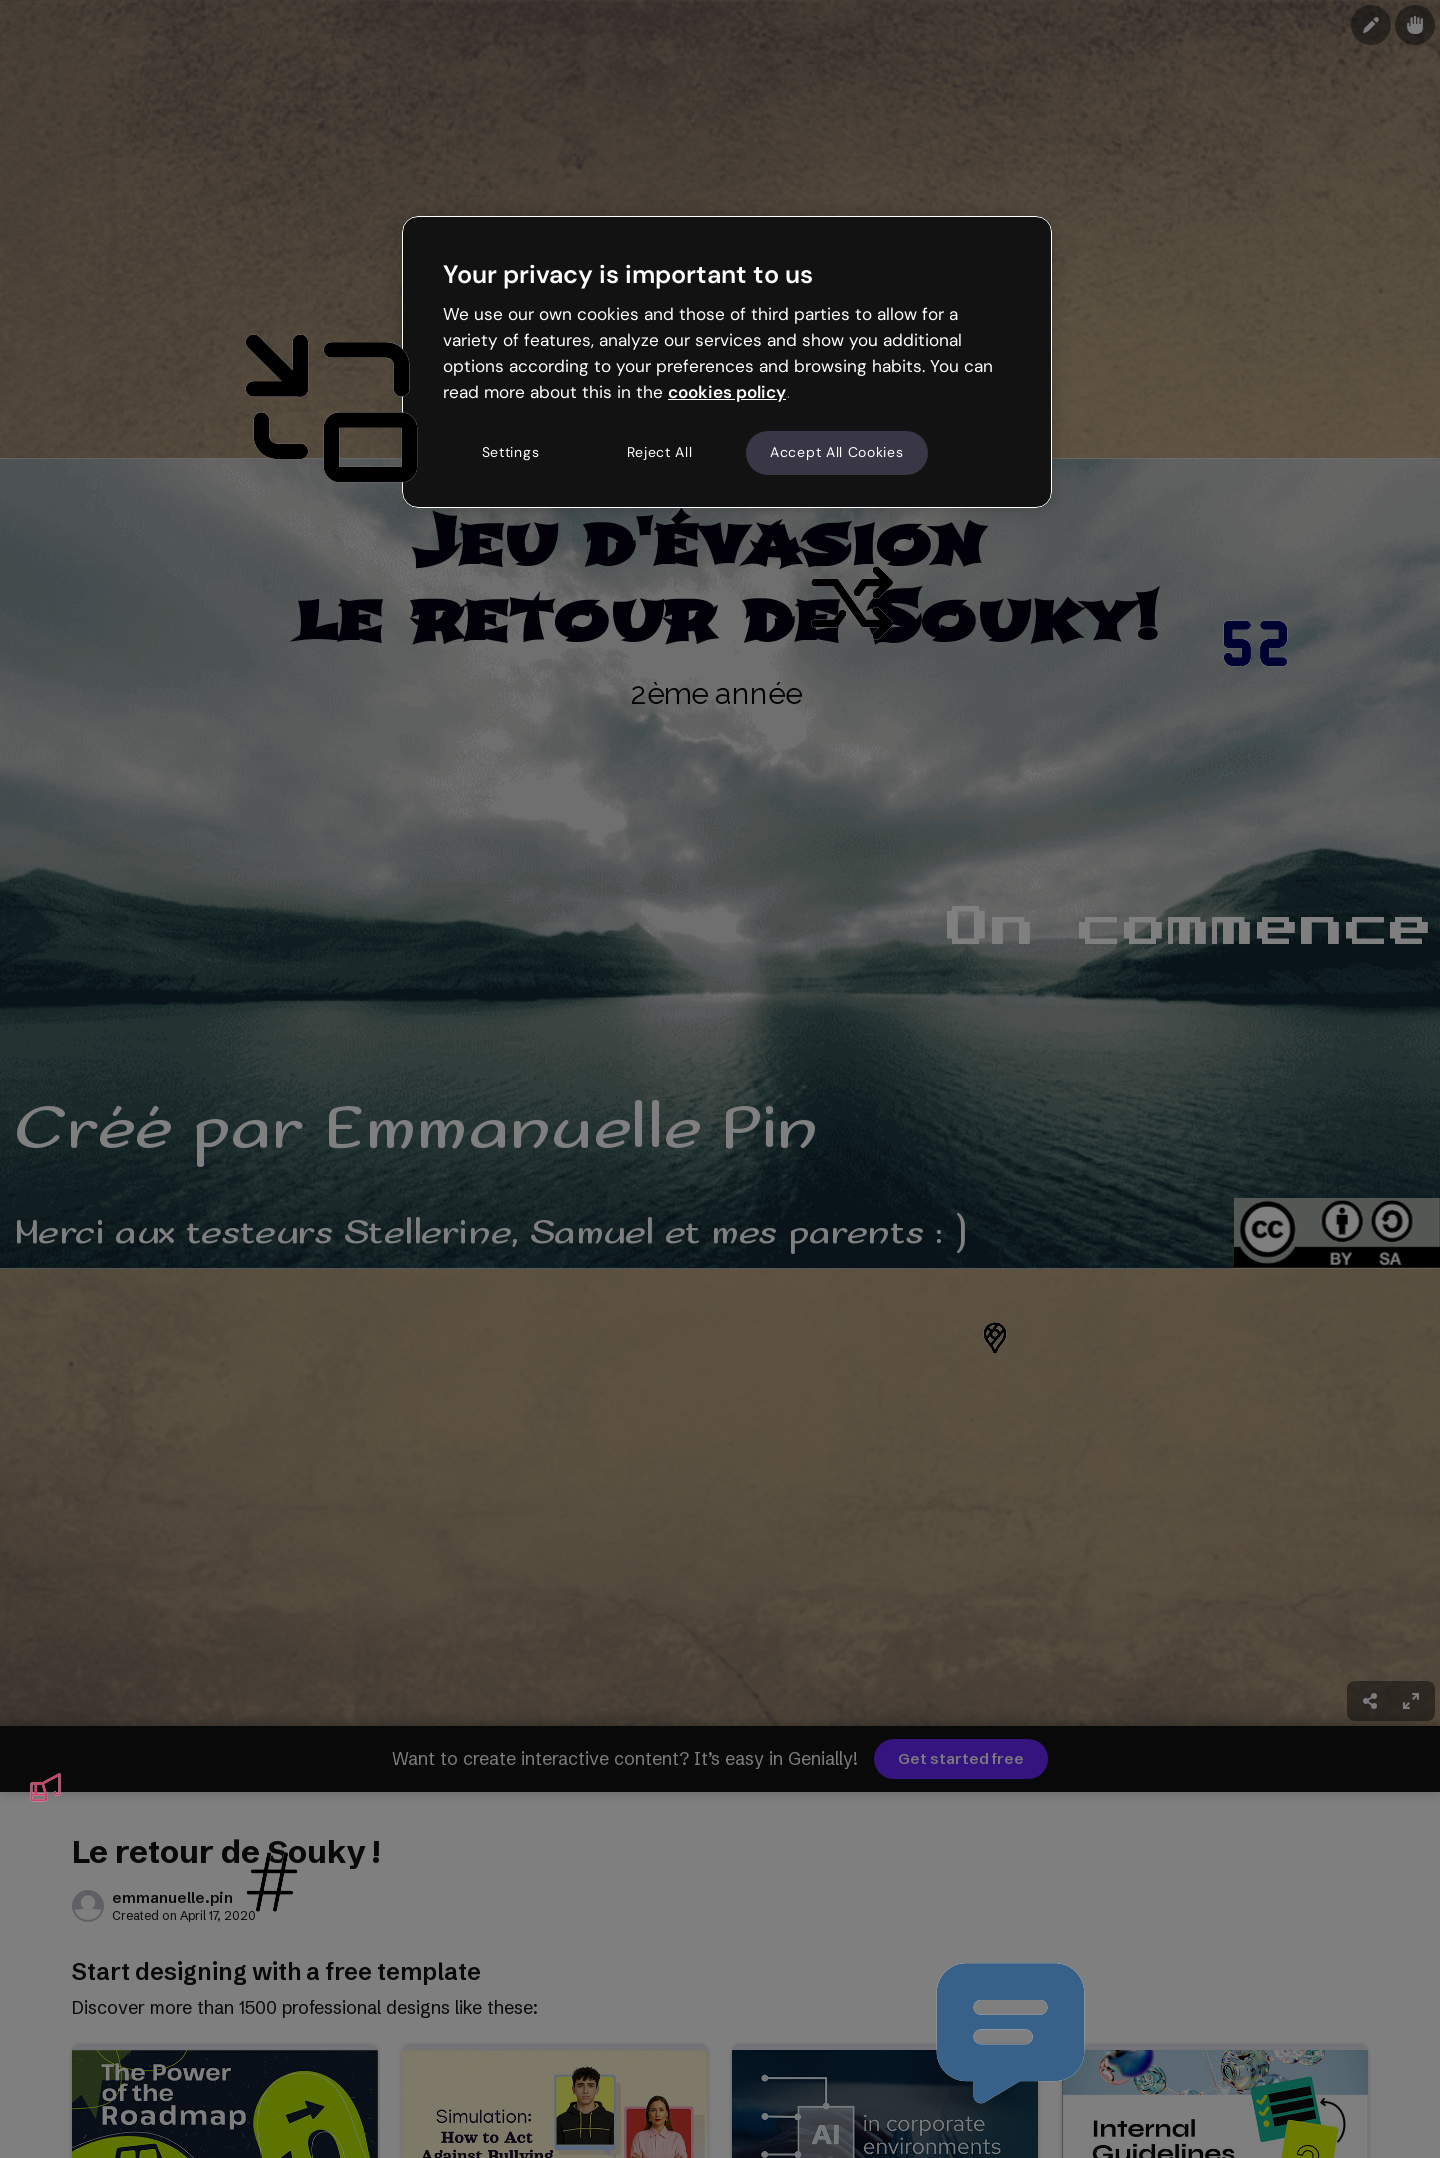  Describe the element at coordinates (852, 603) in the screenshot. I see `shuffle or randomize content` at that location.